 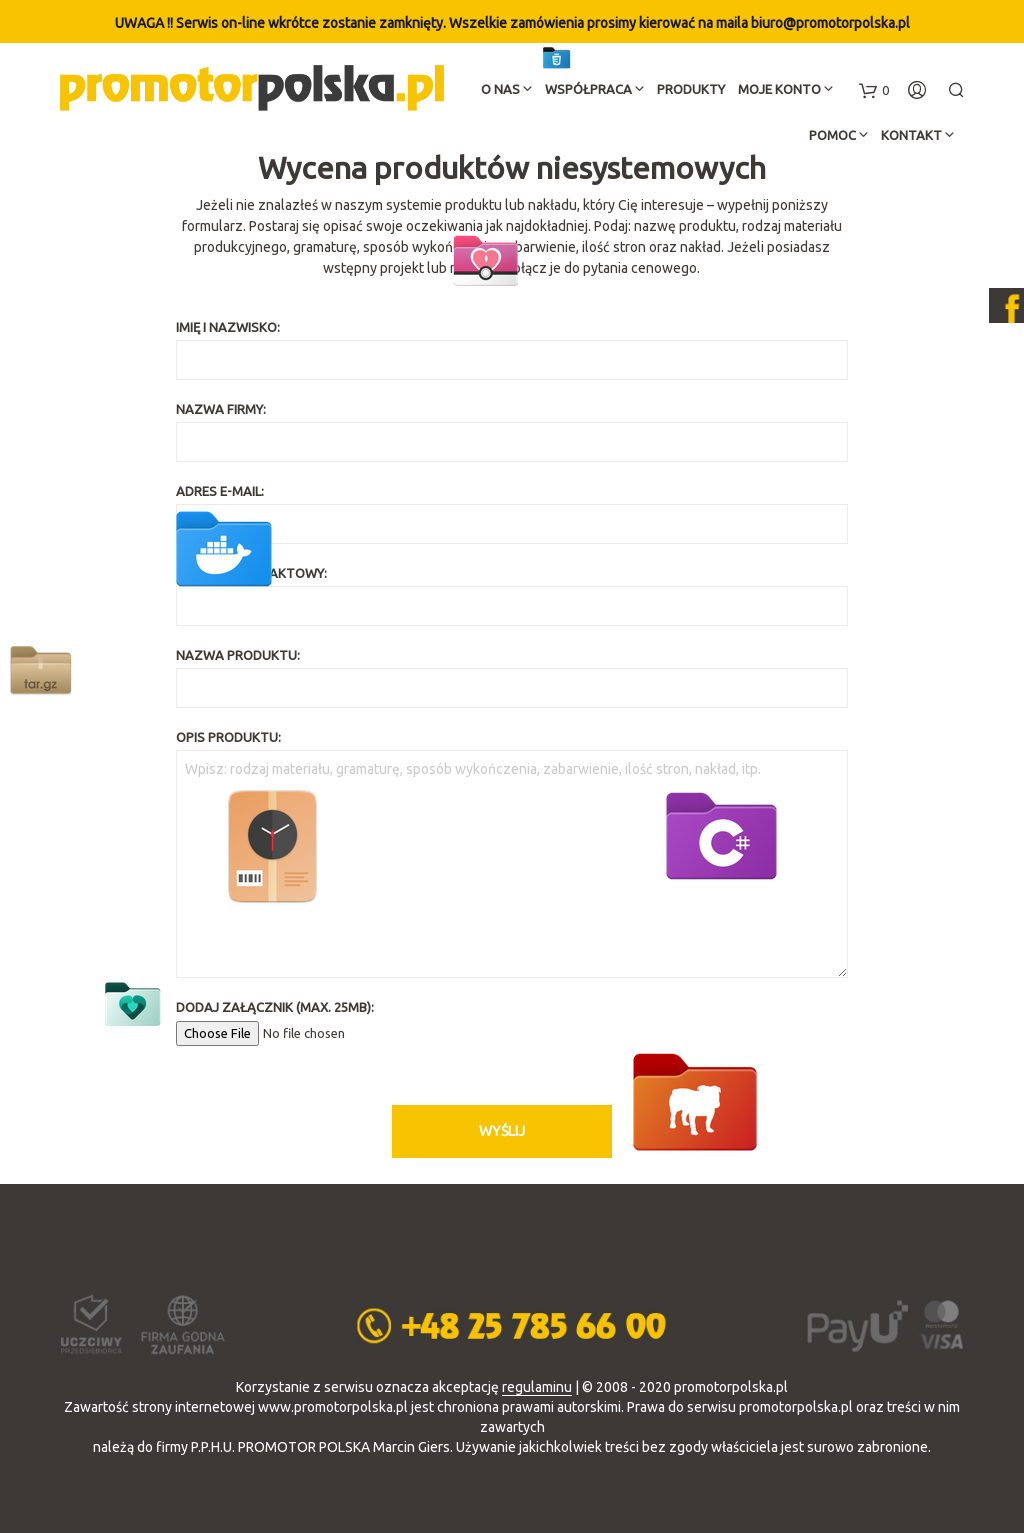 What do you see at coordinates (485, 262) in the screenshot?
I see `open pokémon love ball themed folder` at bounding box center [485, 262].